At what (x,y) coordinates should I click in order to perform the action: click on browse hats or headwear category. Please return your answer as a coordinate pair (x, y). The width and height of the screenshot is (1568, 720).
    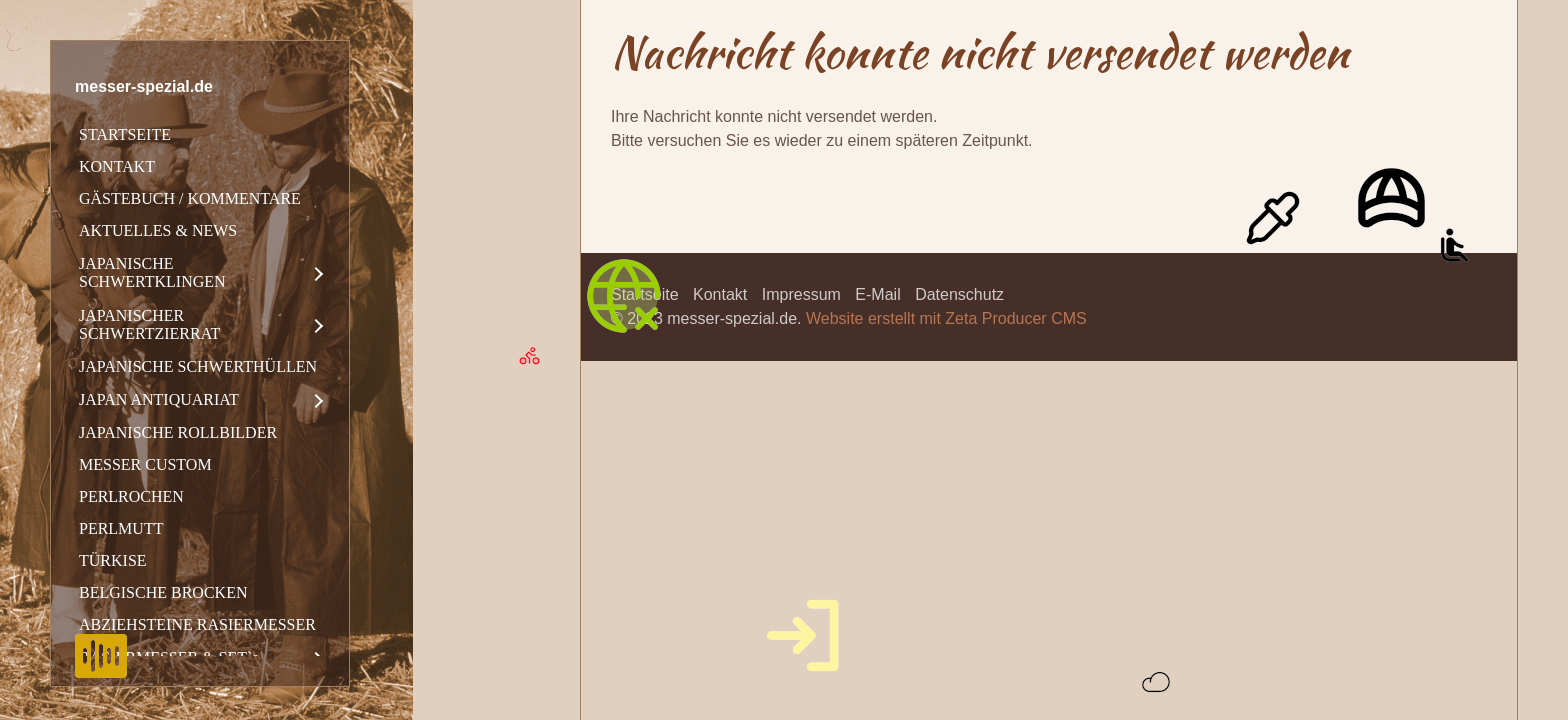
    Looking at the image, I should click on (1391, 201).